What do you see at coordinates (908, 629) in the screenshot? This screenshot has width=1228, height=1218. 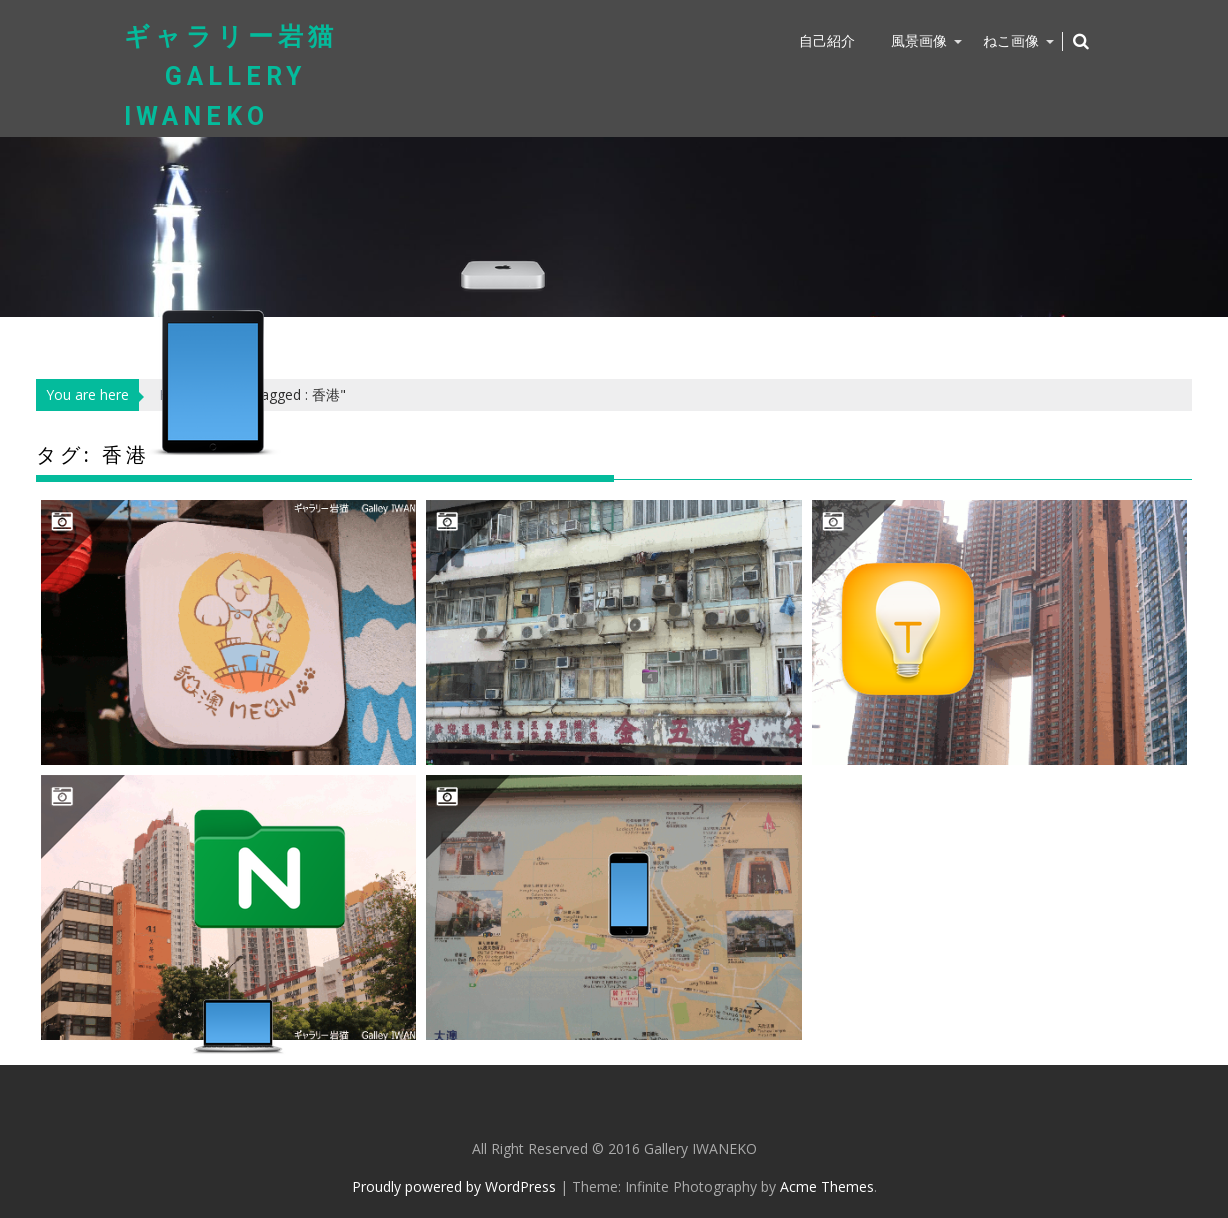 I see `open the tips app for helpful hints and tutorials` at bounding box center [908, 629].